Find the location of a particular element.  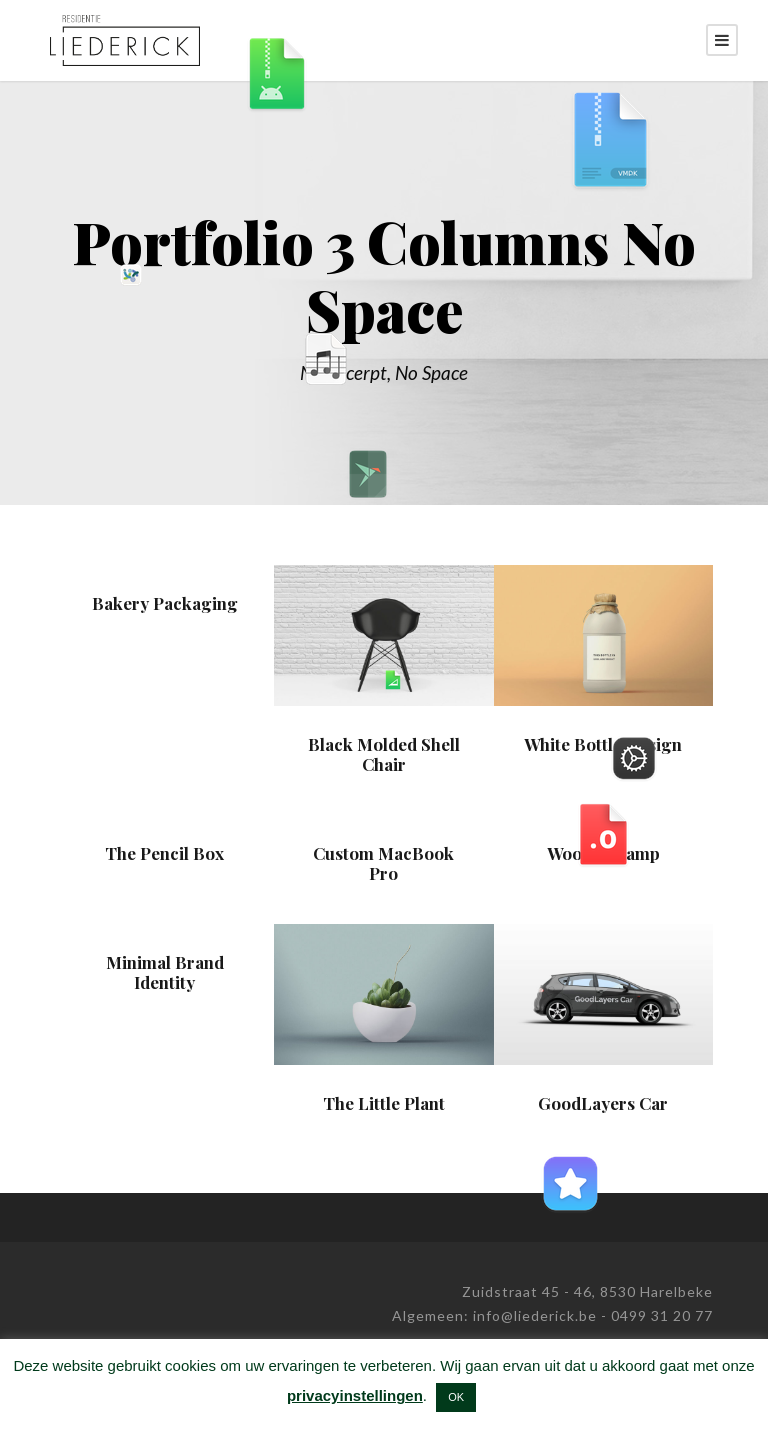

open barrier app for keyboard and mouse sharing is located at coordinates (131, 275).